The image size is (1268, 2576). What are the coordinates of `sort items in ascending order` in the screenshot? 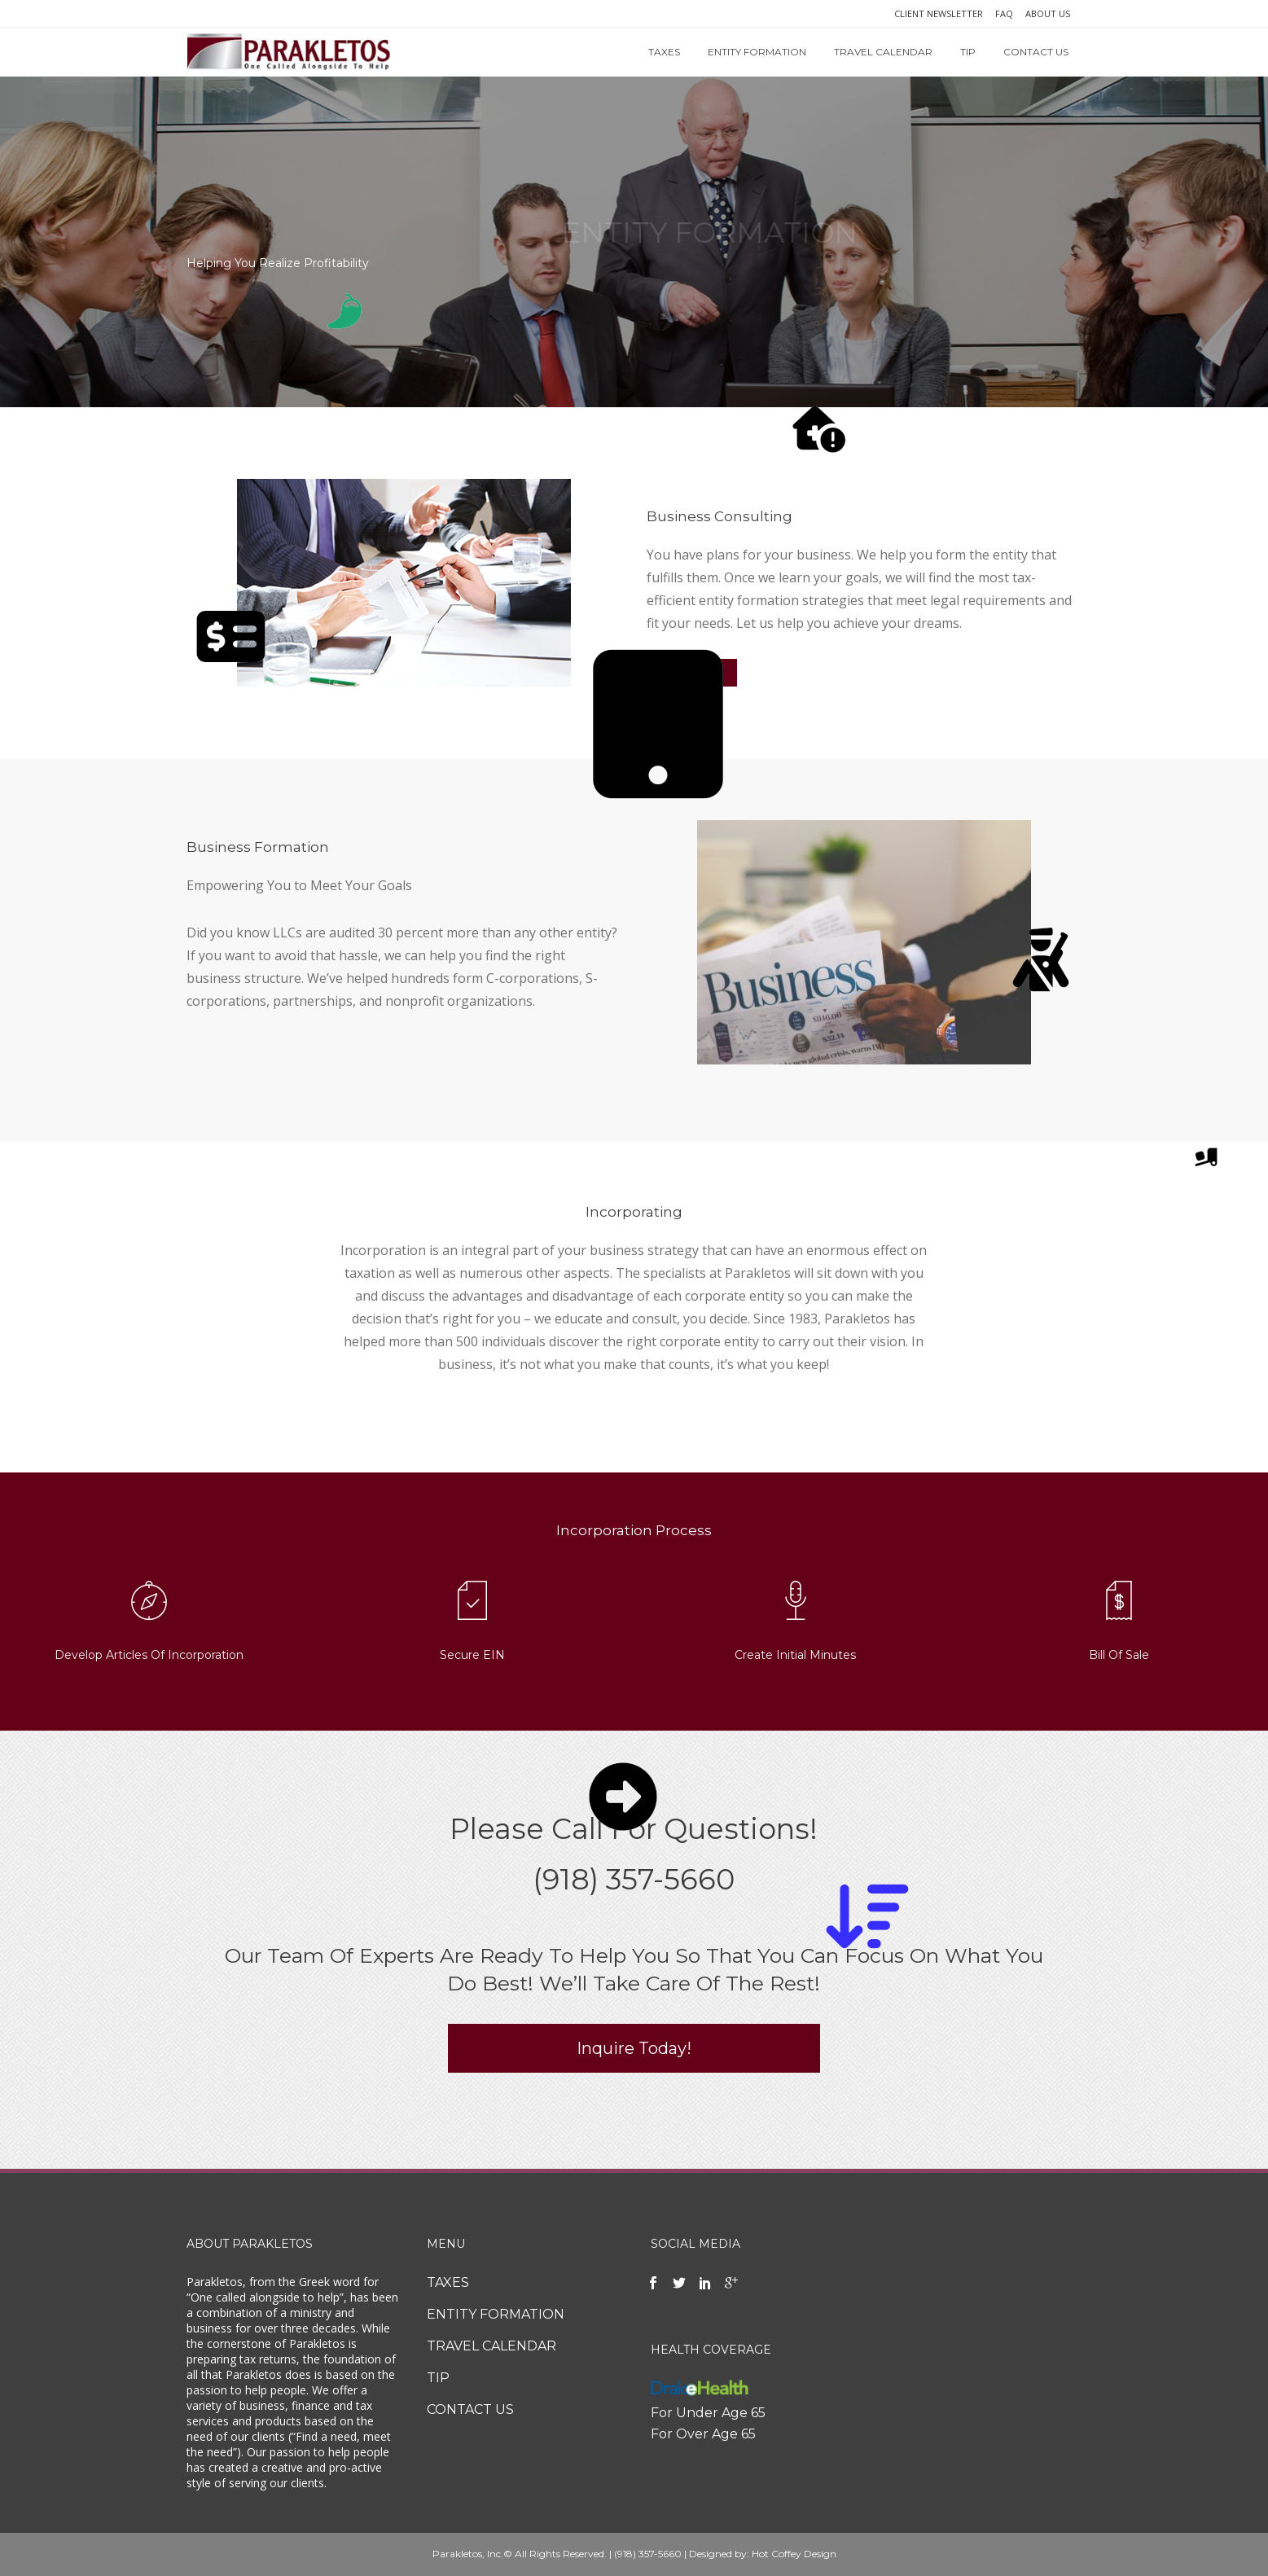 It's located at (867, 1916).